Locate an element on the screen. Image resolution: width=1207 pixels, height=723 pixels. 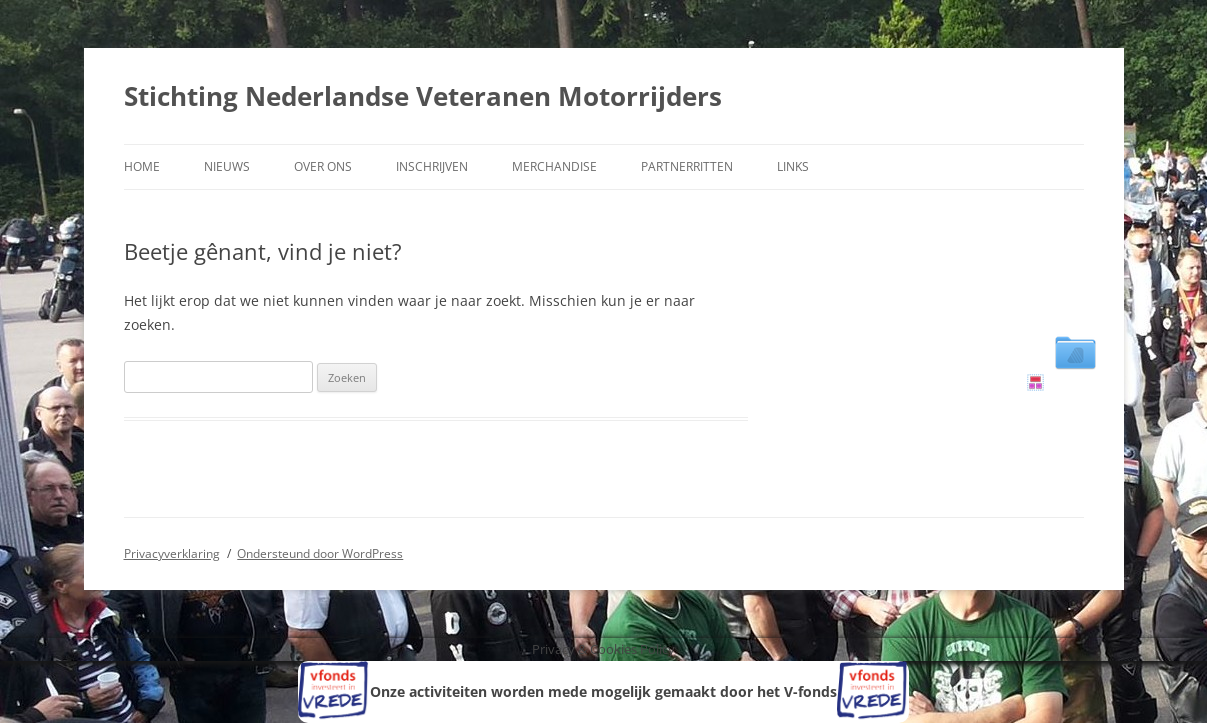
select all items in the current view is located at coordinates (1035, 382).